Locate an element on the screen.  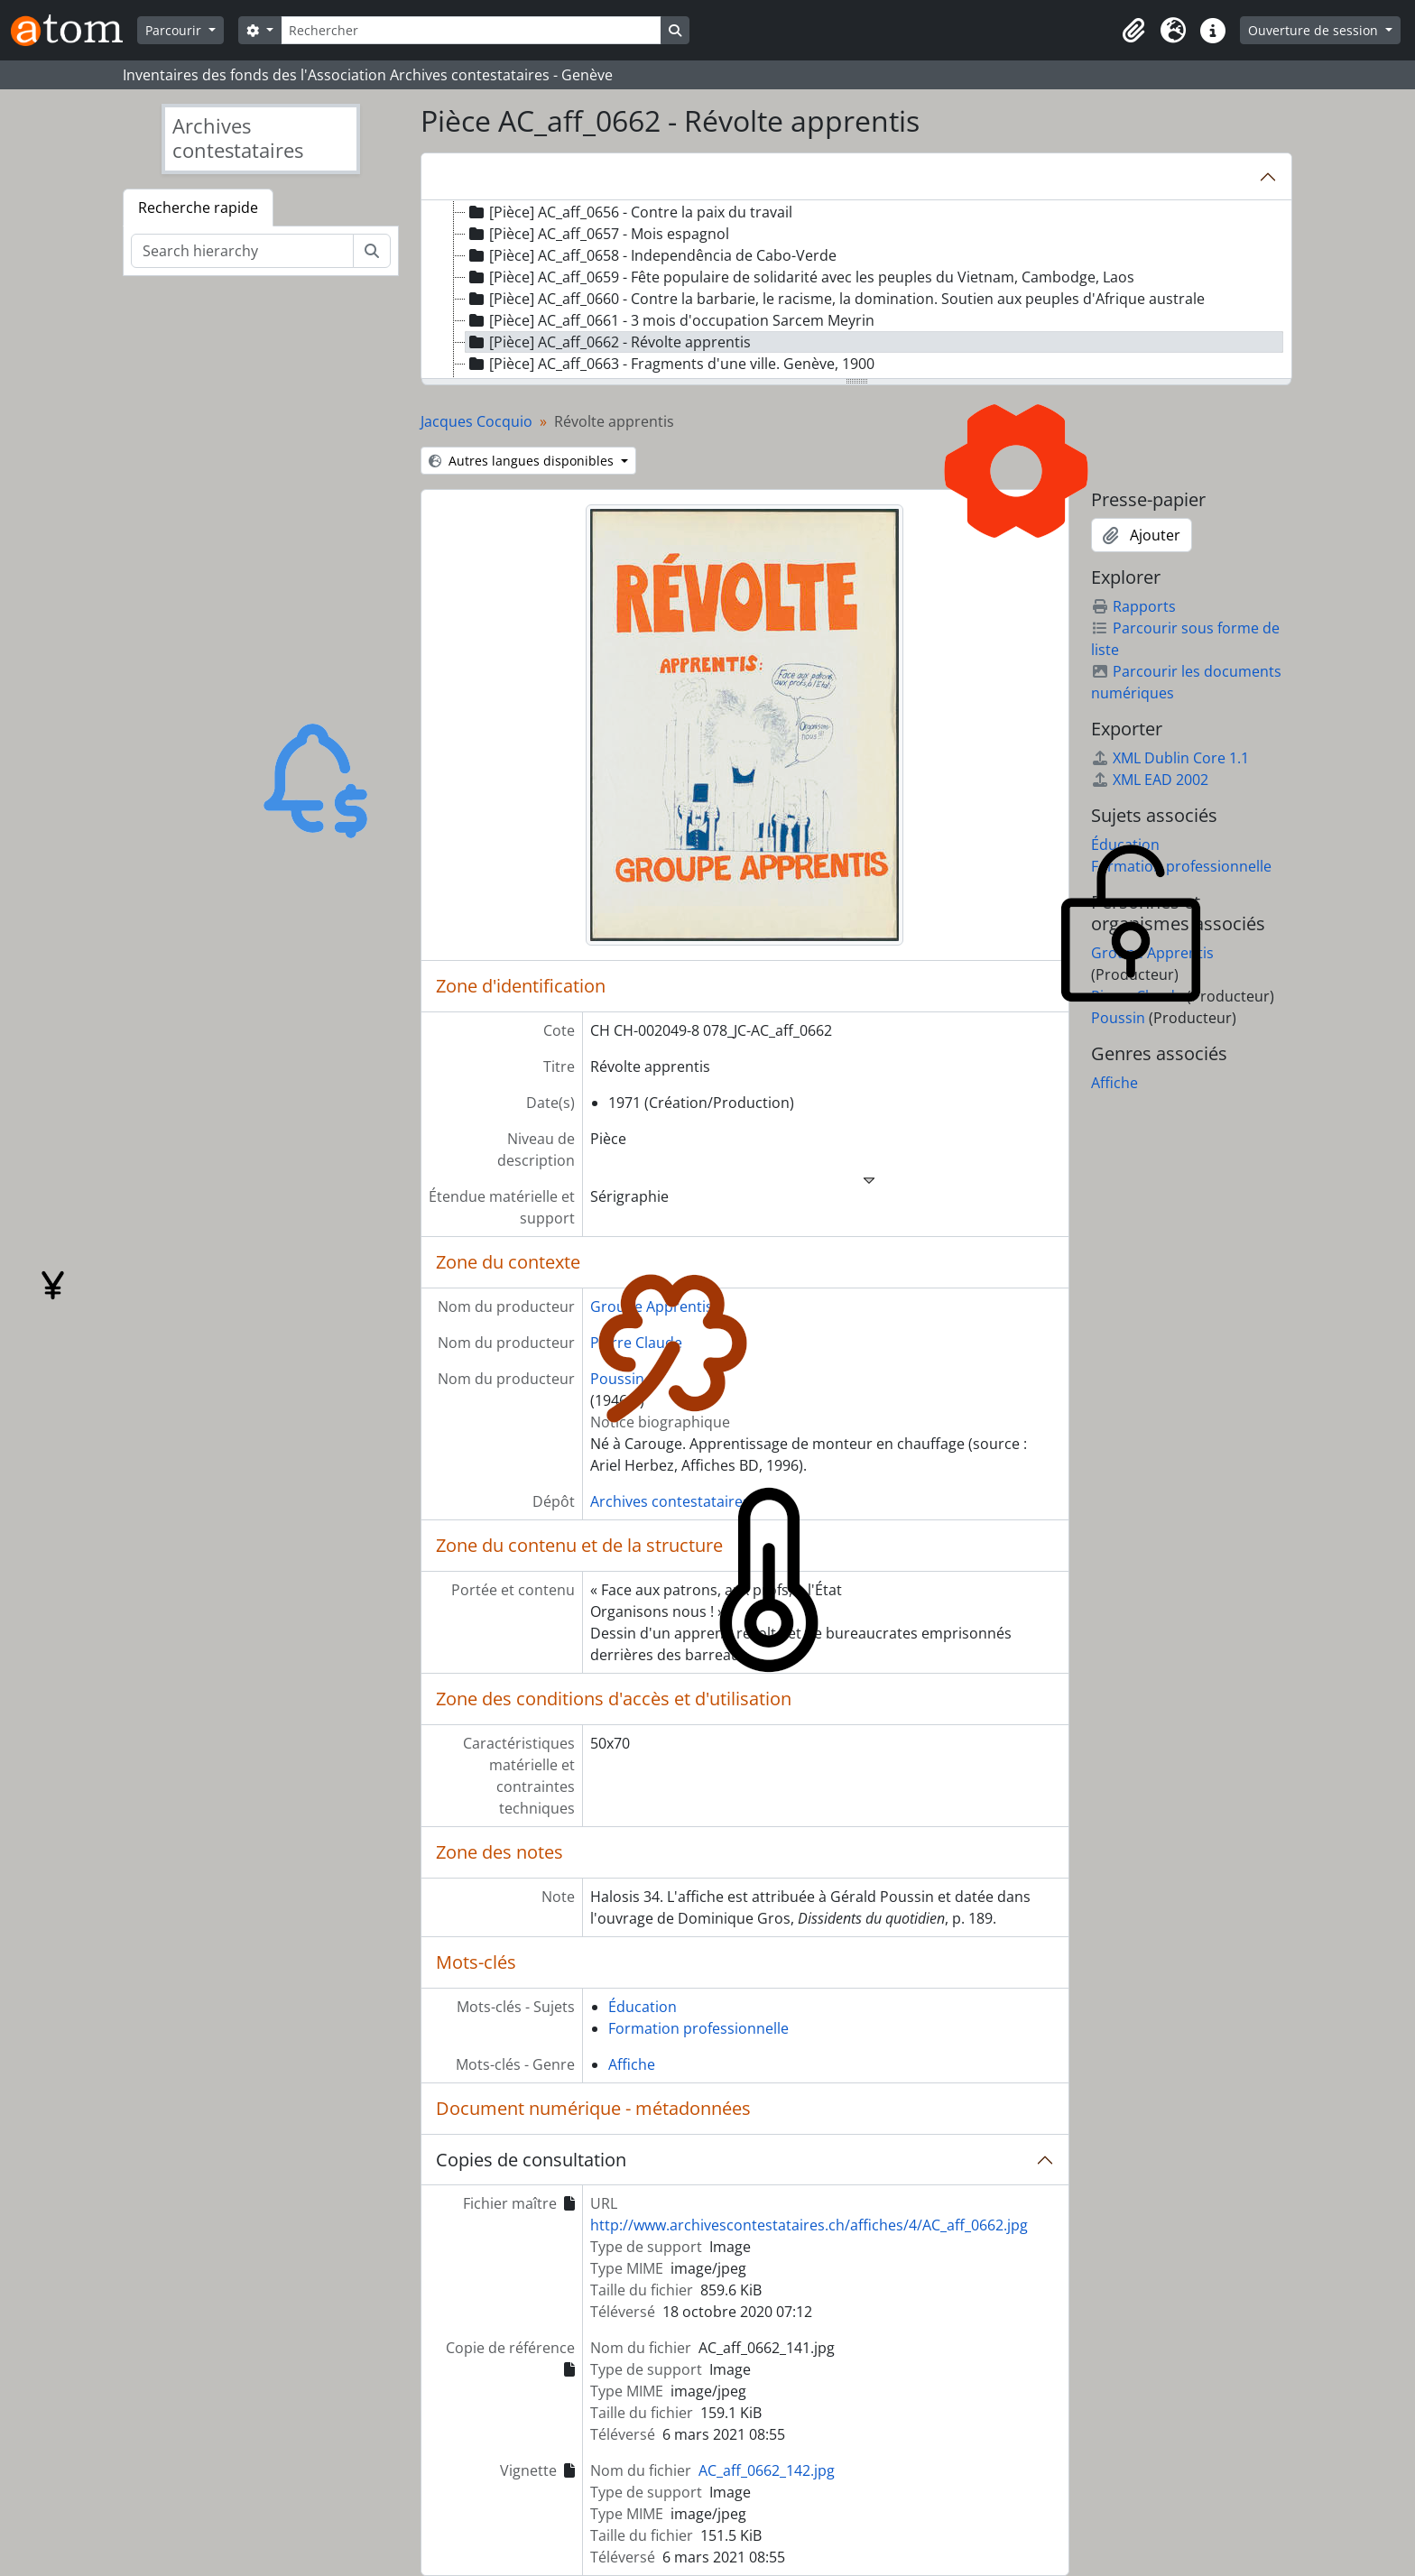
set up price alerts or payment notifications is located at coordinates (312, 778).